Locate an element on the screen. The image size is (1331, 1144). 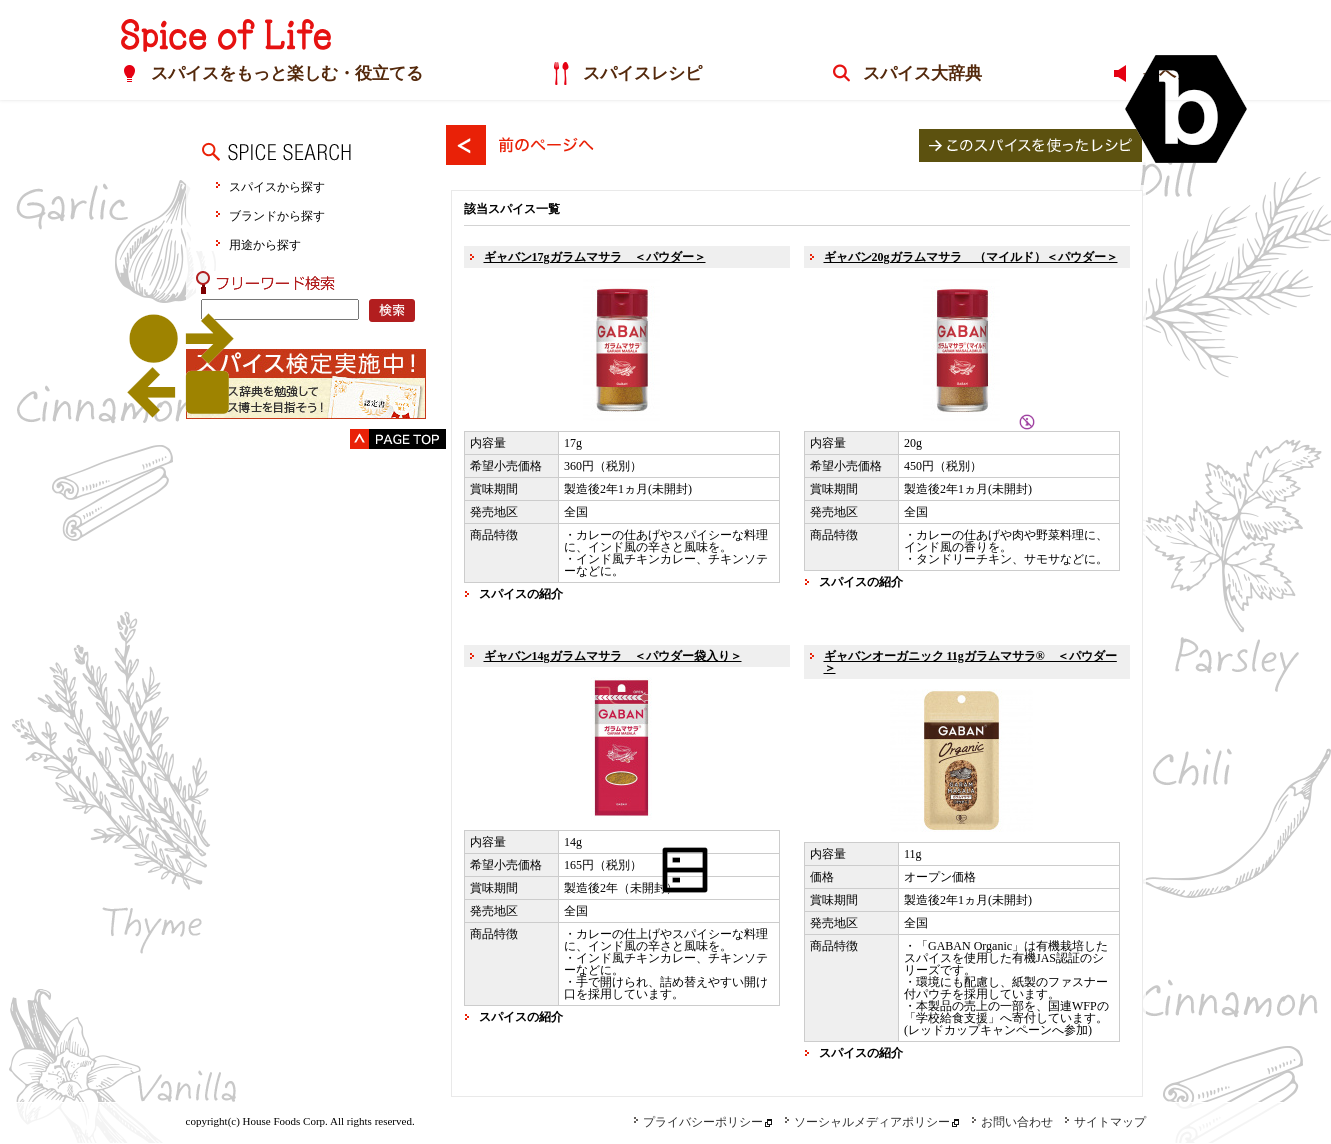
information unavailable or hidden is located at coordinates (1027, 422).